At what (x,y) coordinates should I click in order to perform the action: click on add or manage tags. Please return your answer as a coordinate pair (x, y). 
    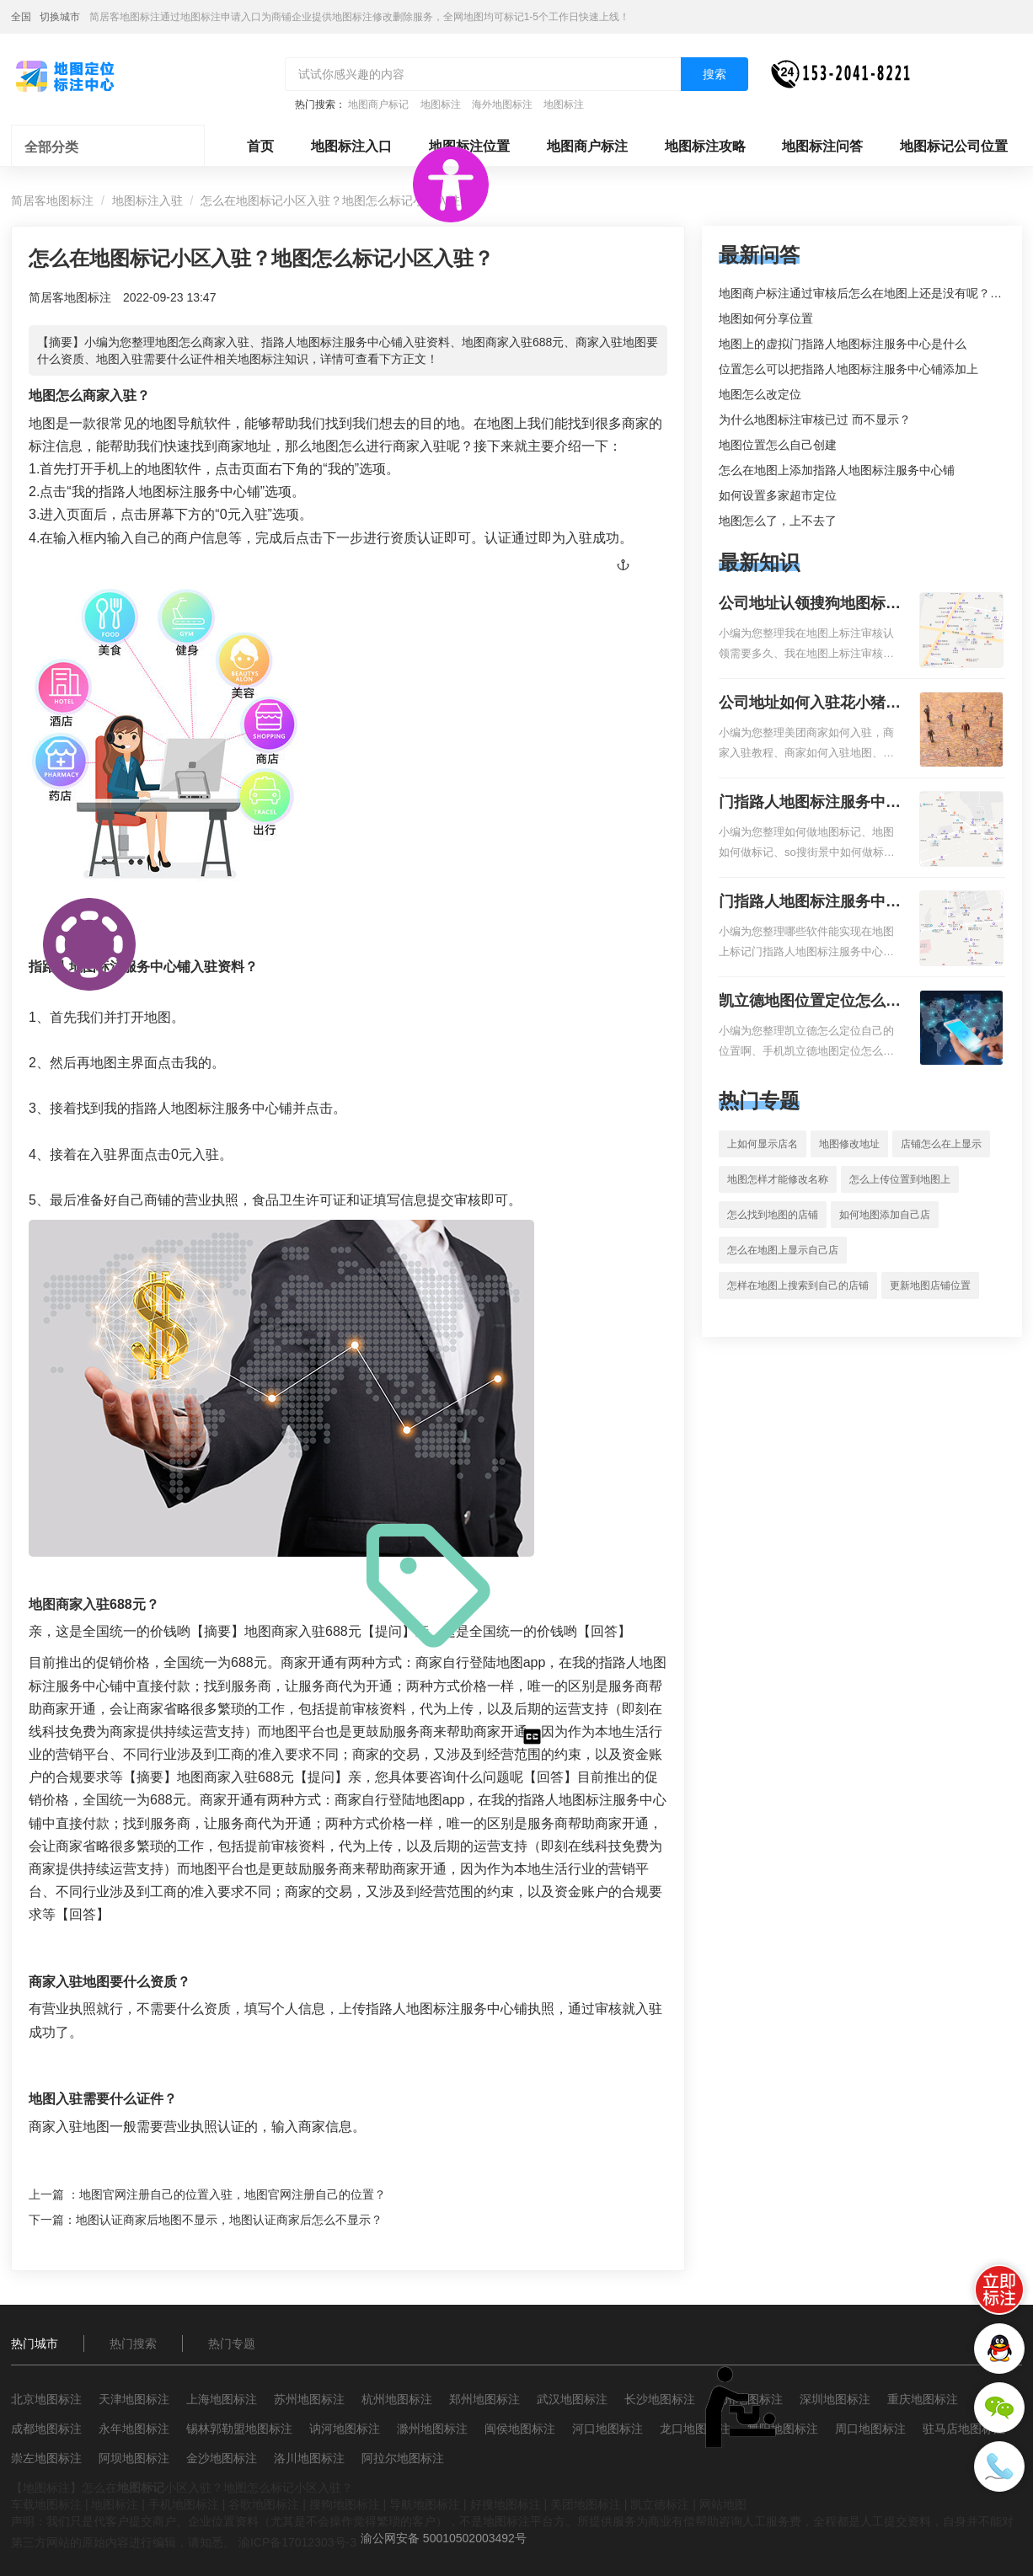
    Looking at the image, I should click on (425, 1582).